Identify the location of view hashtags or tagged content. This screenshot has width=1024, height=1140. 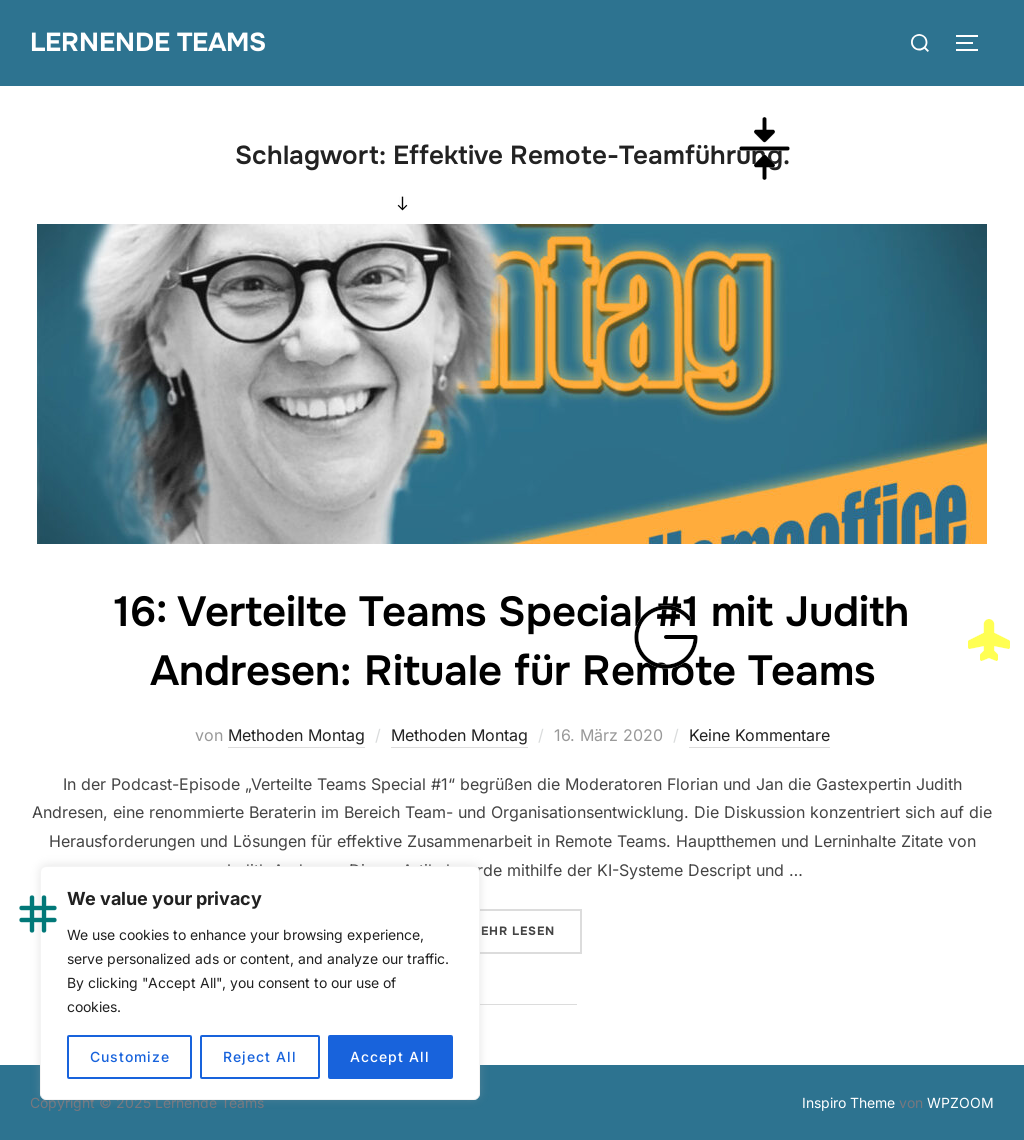
(38, 914).